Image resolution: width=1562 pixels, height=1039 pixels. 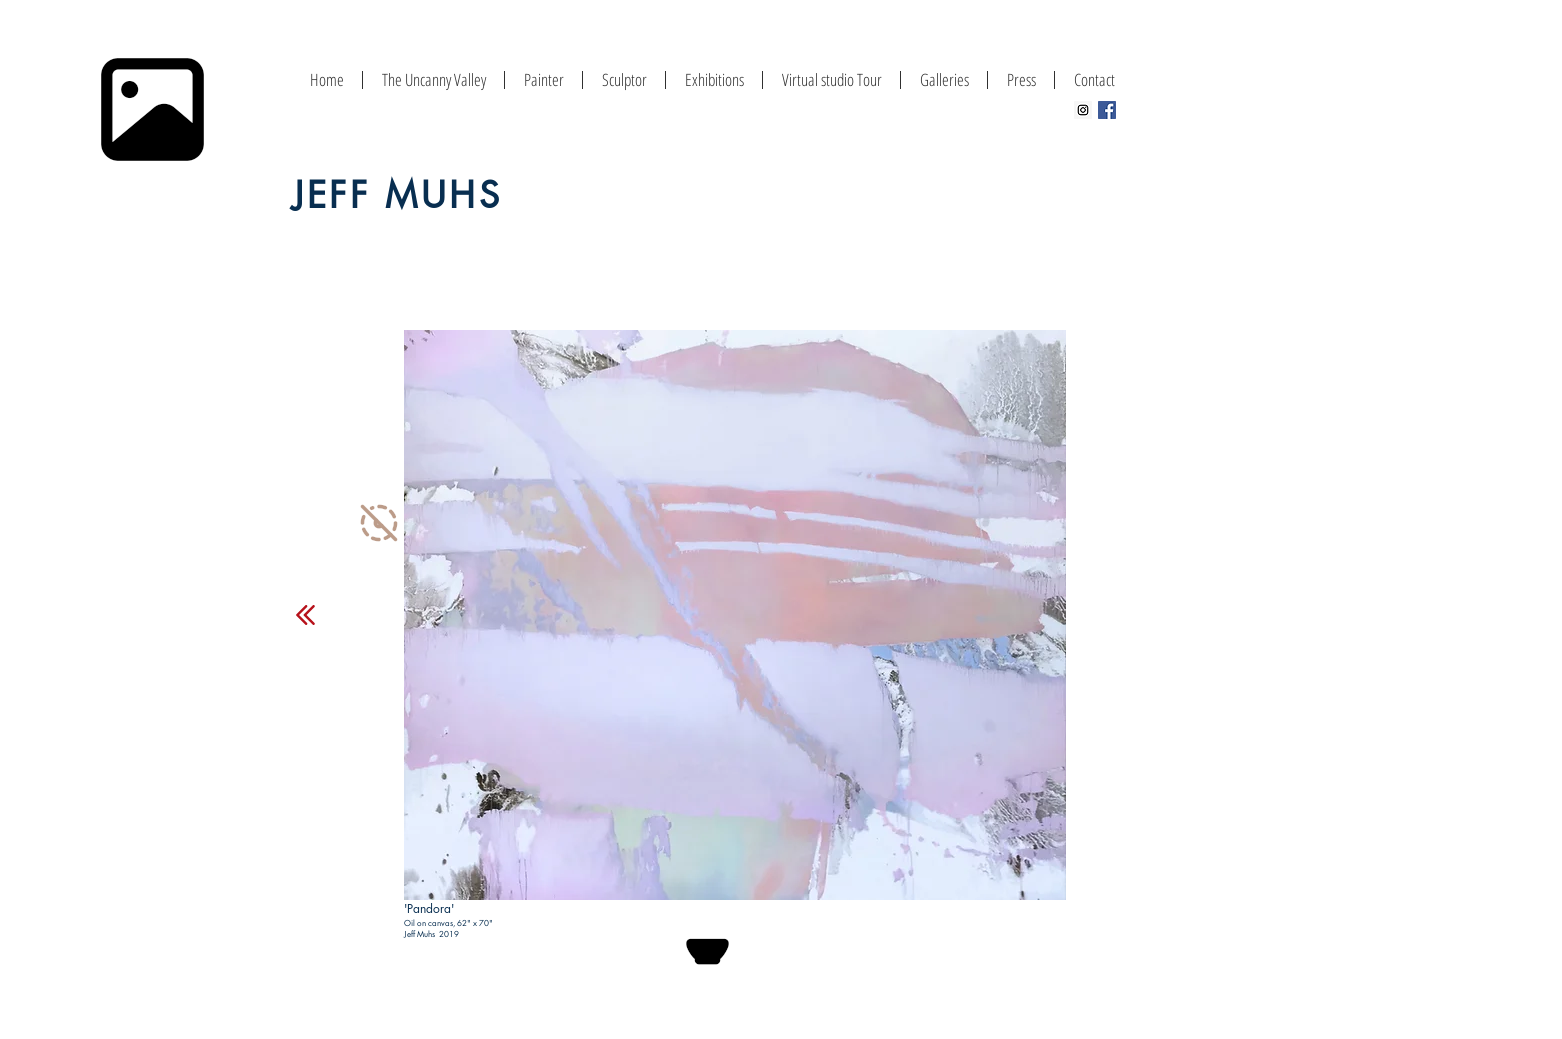 What do you see at coordinates (379, 523) in the screenshot?
I see `disable tilt-shift effect` at bounding box center [379, 523].